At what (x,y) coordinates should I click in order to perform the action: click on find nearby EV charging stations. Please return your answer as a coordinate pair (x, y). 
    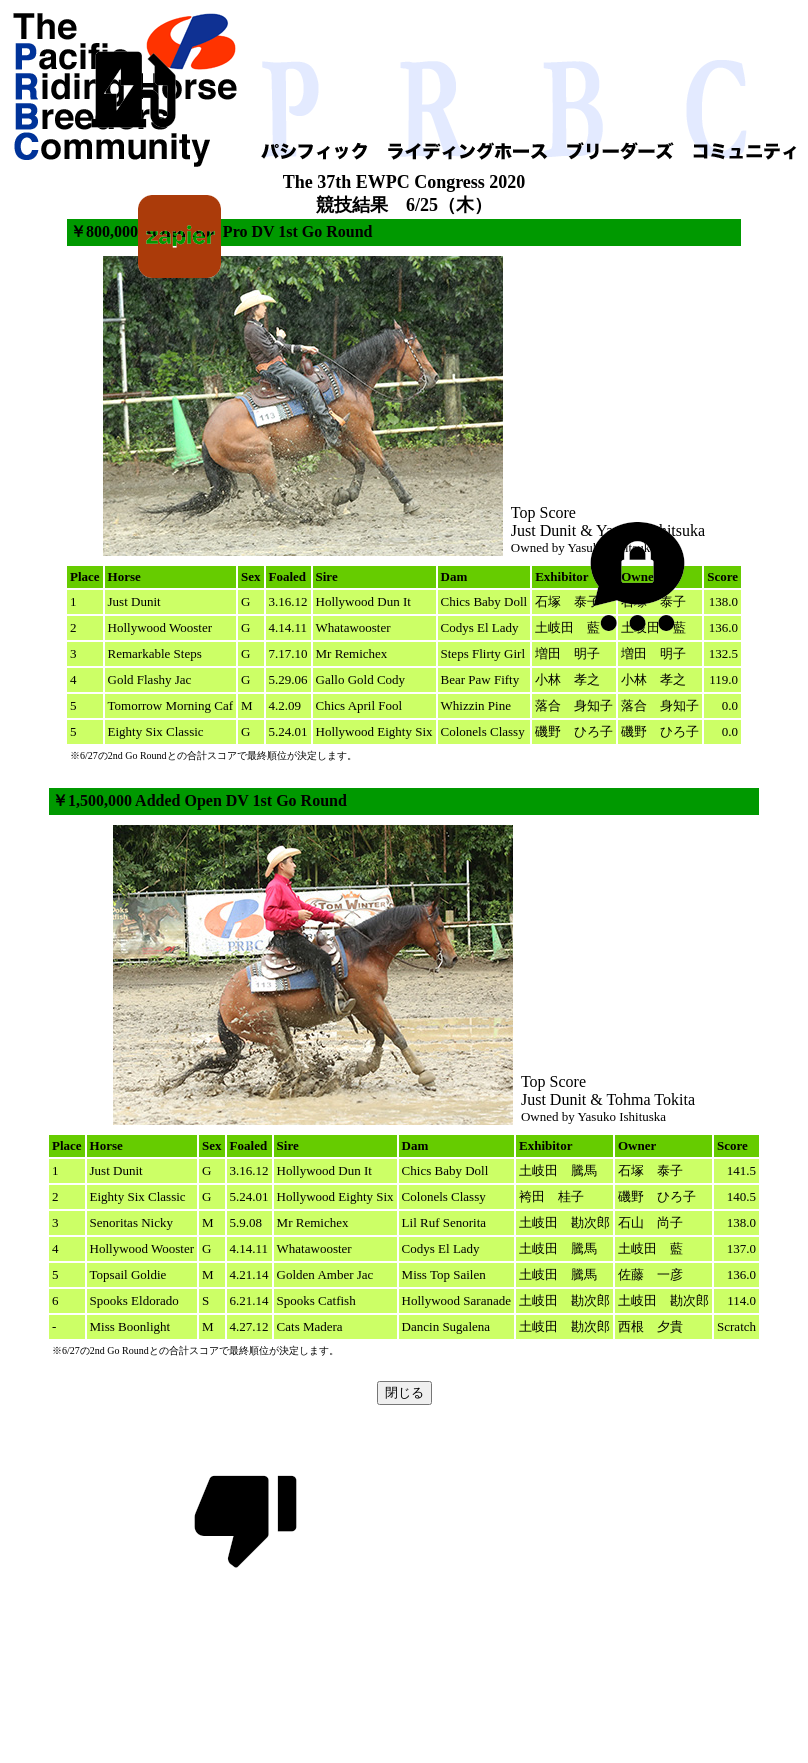
    Looking at the image, I should click on (133, 89).